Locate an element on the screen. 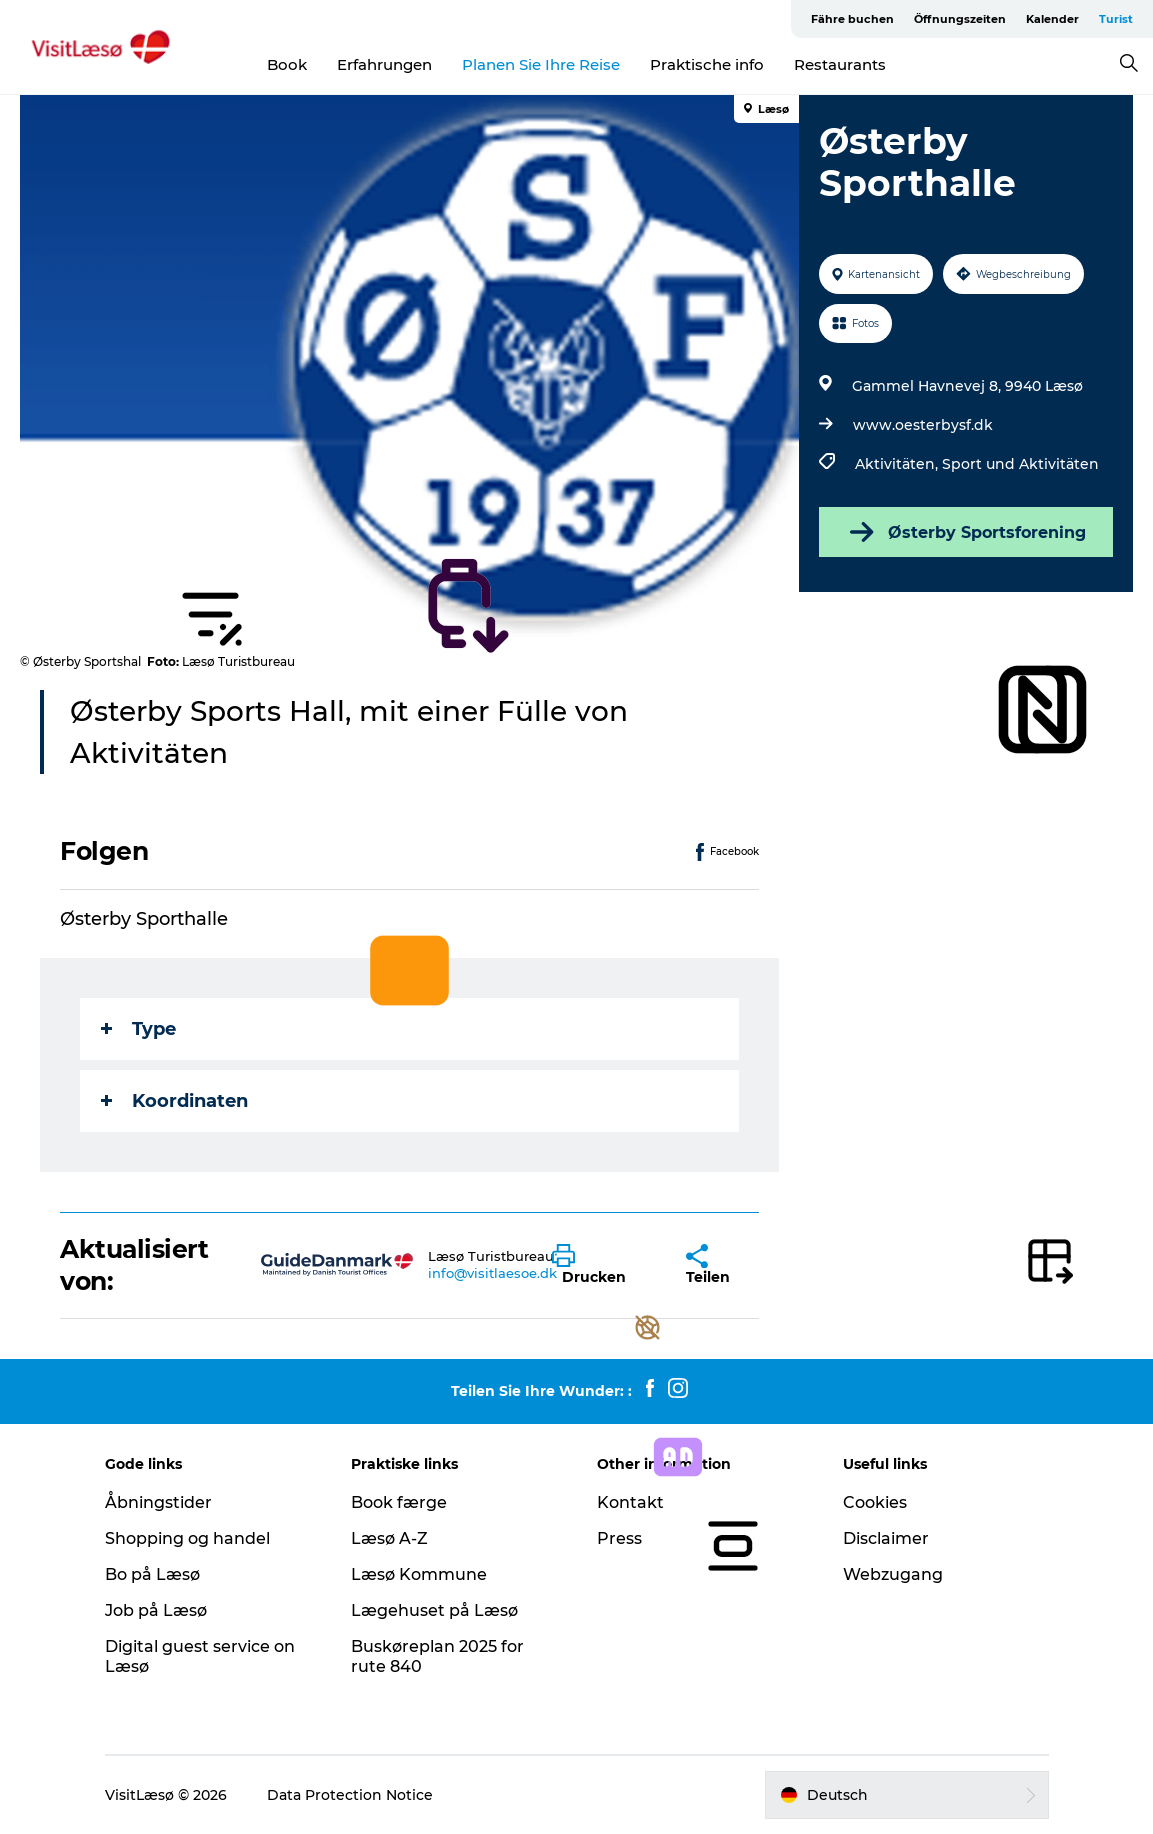  download to smartwatch is located at coordinates (459, 603).